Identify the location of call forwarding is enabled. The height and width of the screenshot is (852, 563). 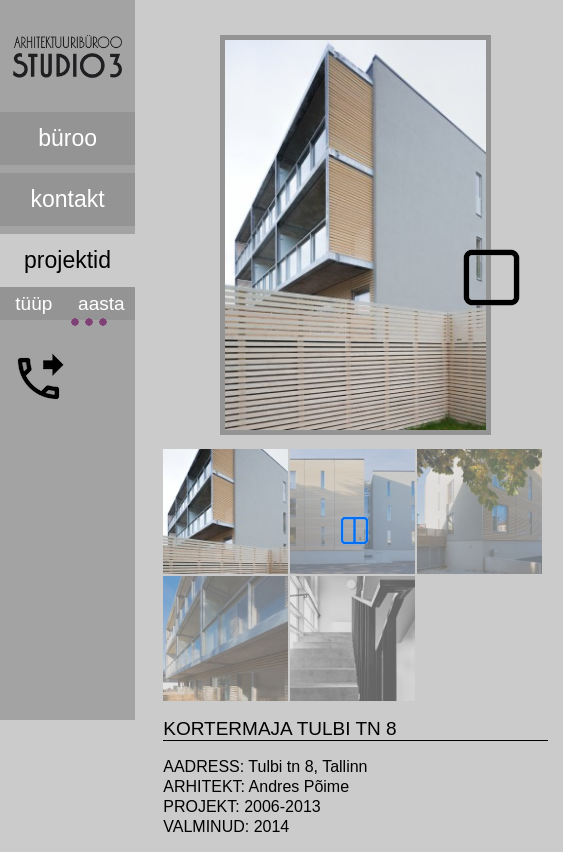
(38, 378).